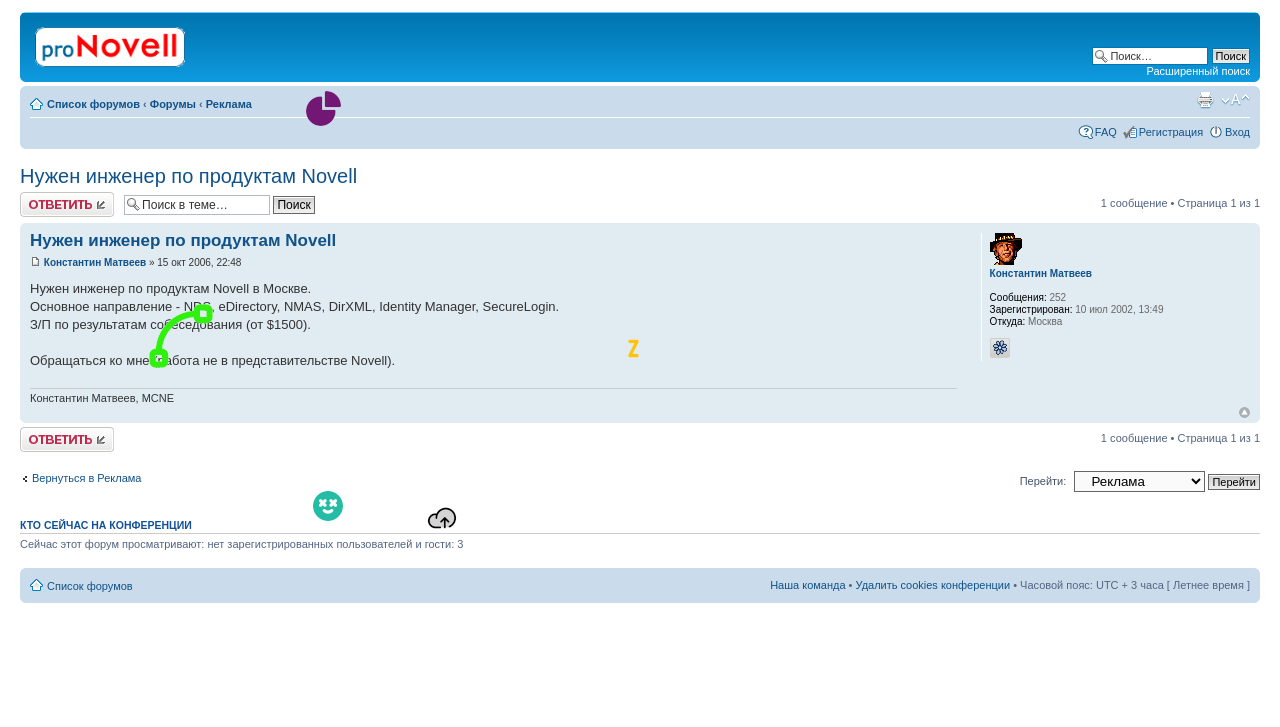 The image size is (1280, 727). Describe the element at coordinates (633, 348) in the screenshot. I see `indicates z-index or layer ordering option` at that location.